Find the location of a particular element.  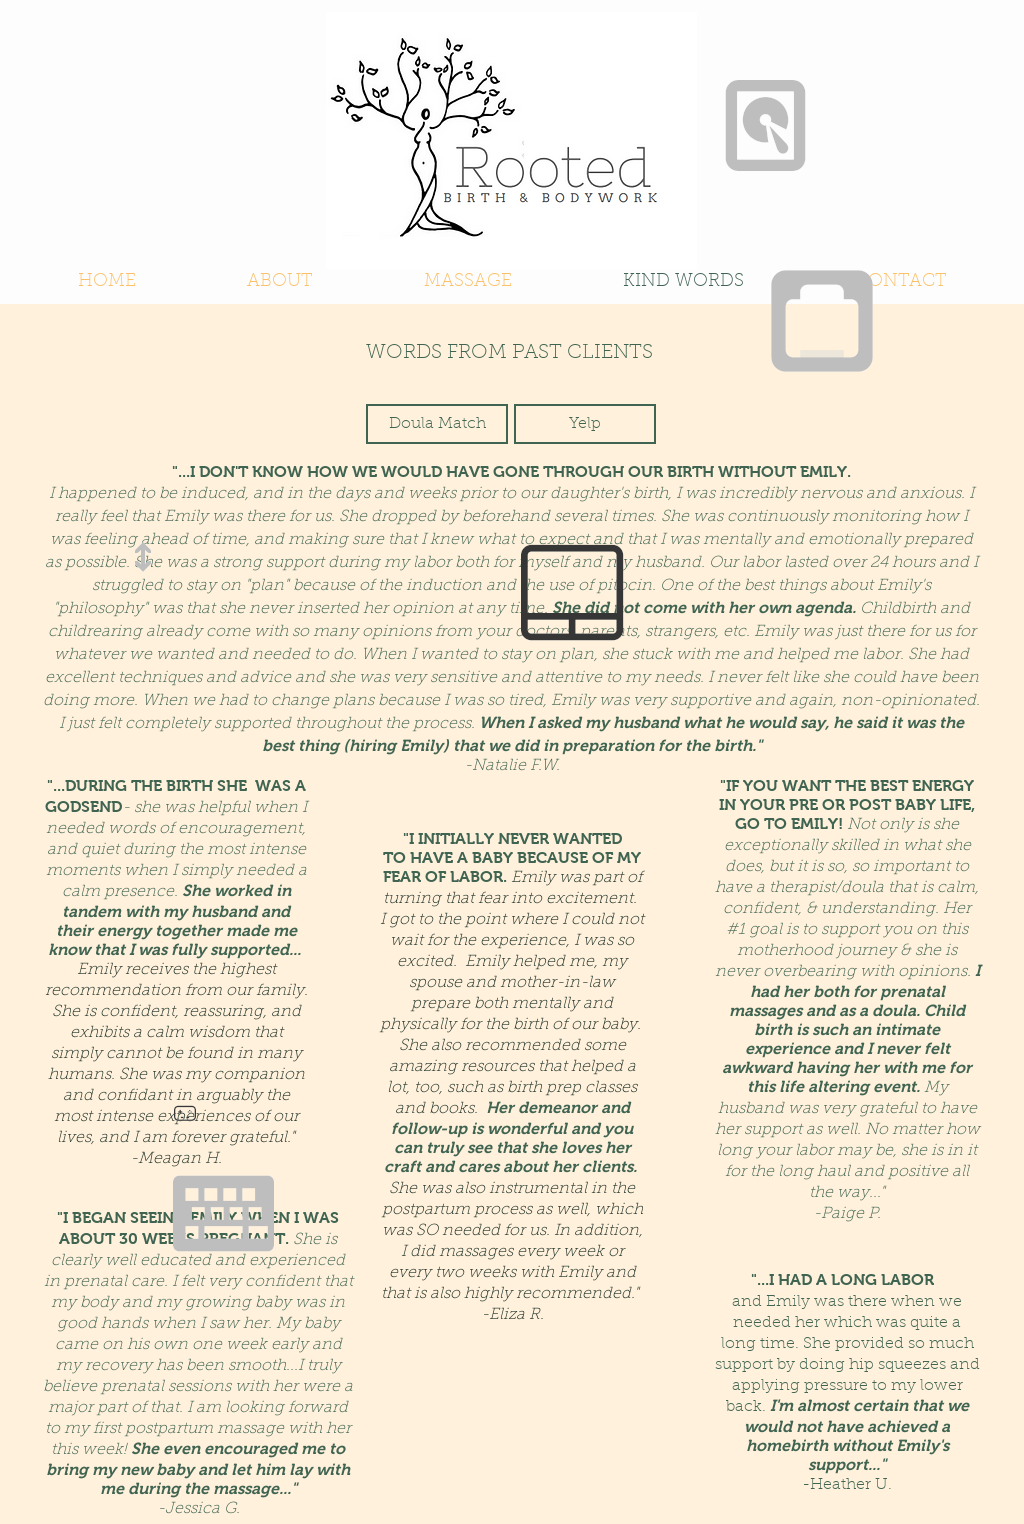

connect to a wired ethernet network is located at coordinates (822, 321).